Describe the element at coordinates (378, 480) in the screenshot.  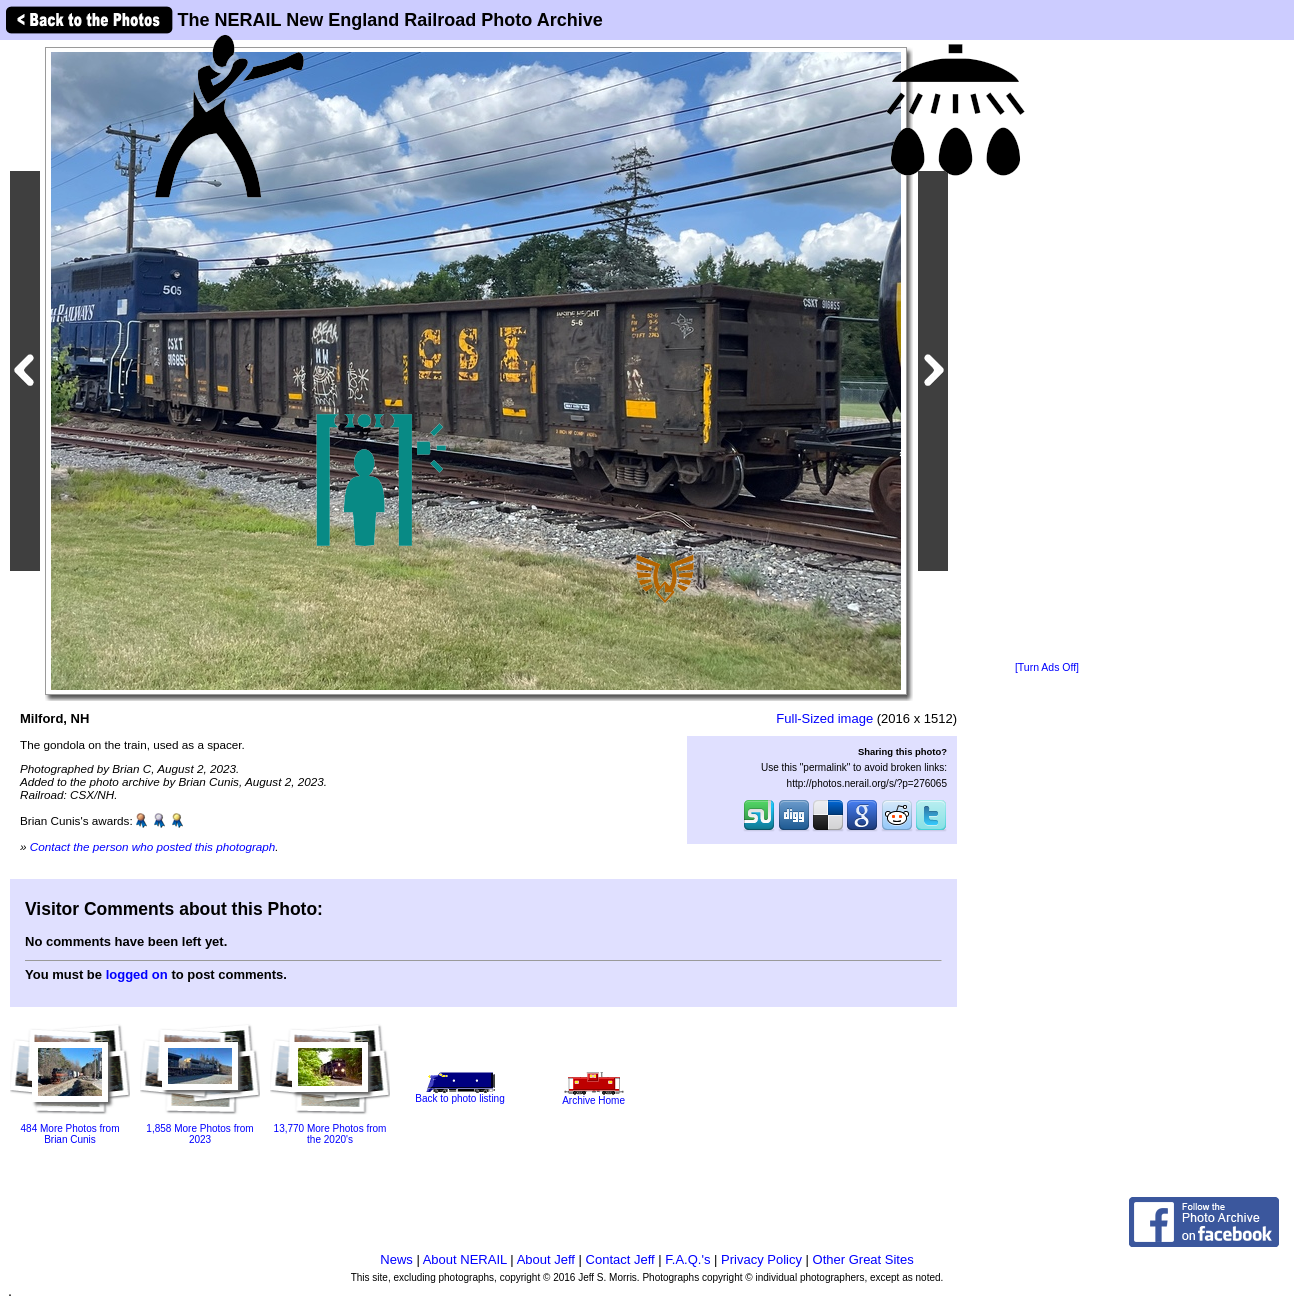
I see `security checkpoint or metal detector gate` at that location.